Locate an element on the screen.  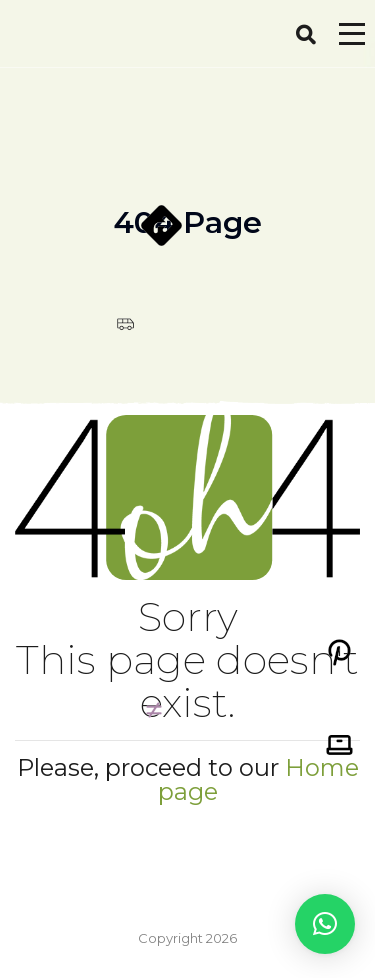
indicates values are not equal or mismatched is located at coordinates (154, 710).